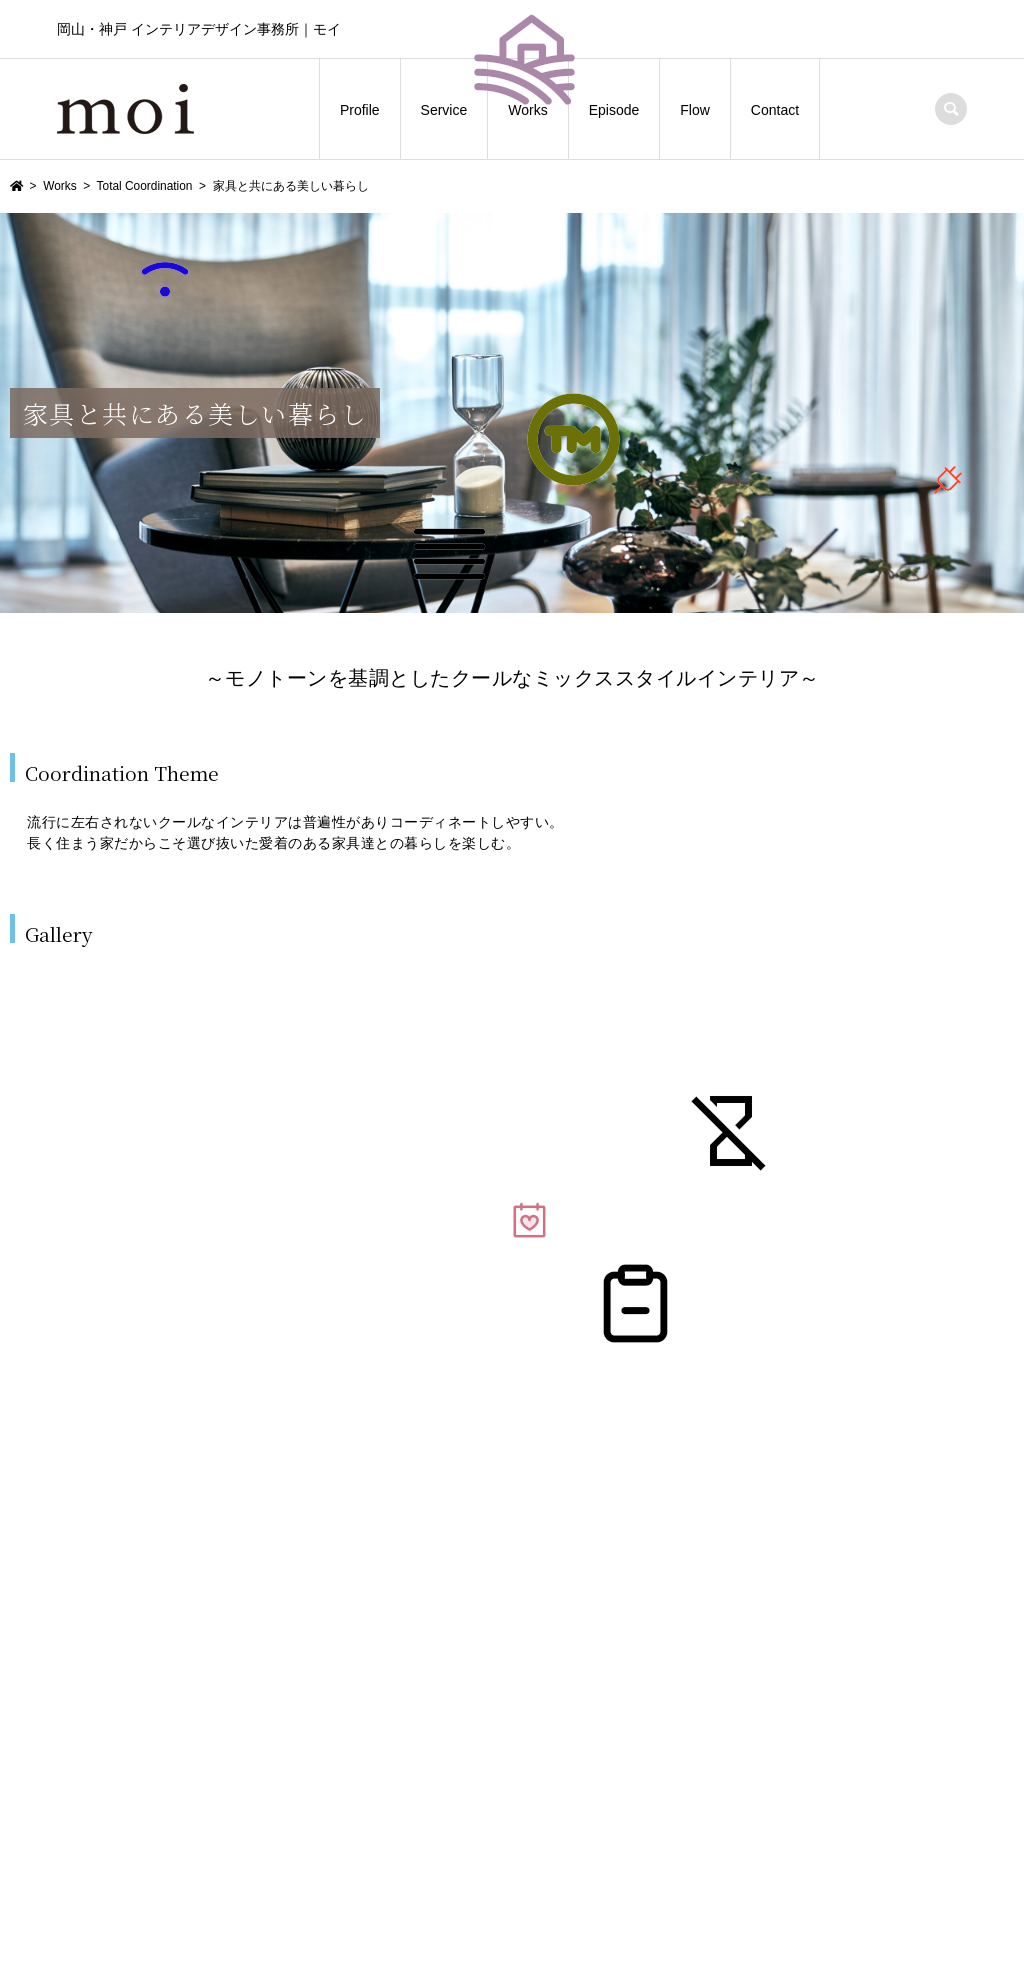 The height and width of the screenshot is (1975, 1024). What do you see at coordinates (635, 1303) in the screenshot?
I see `remove an item from the clipboard` at bounding box center [635, 1303].